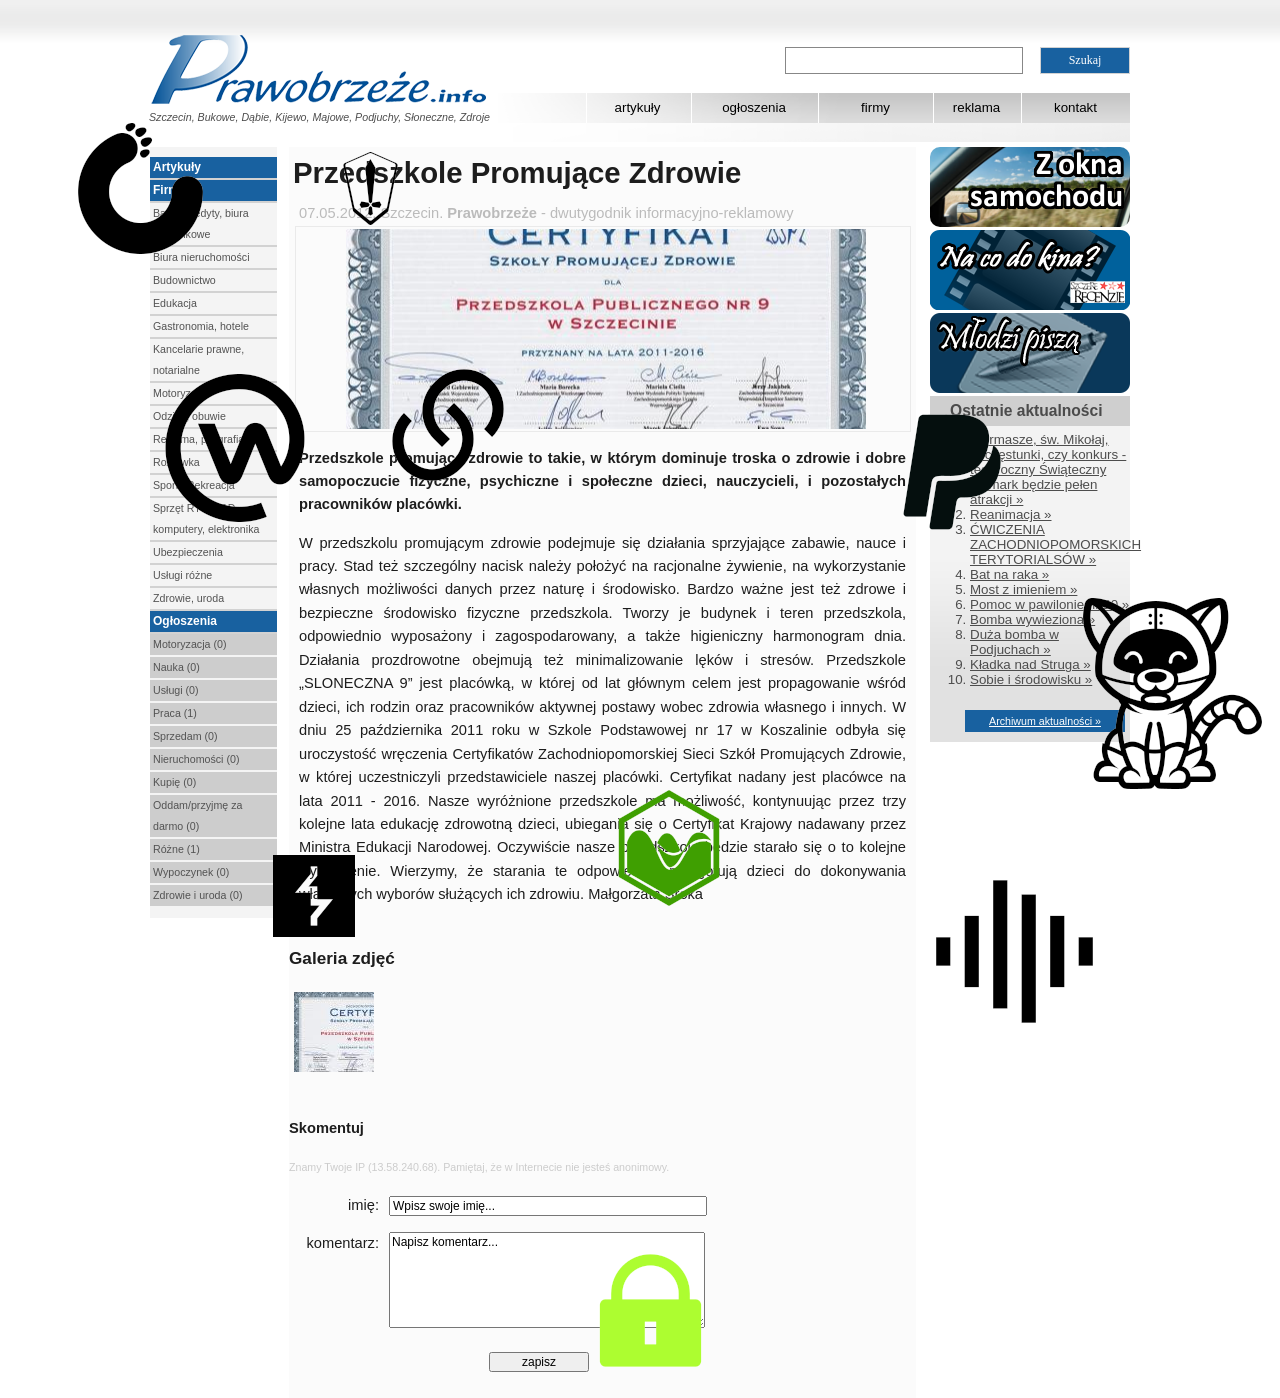  What do you see at coordinates (235, 448) in the screenshot?
I see `open Workplace by Meta` at bounding box center [235, 448].